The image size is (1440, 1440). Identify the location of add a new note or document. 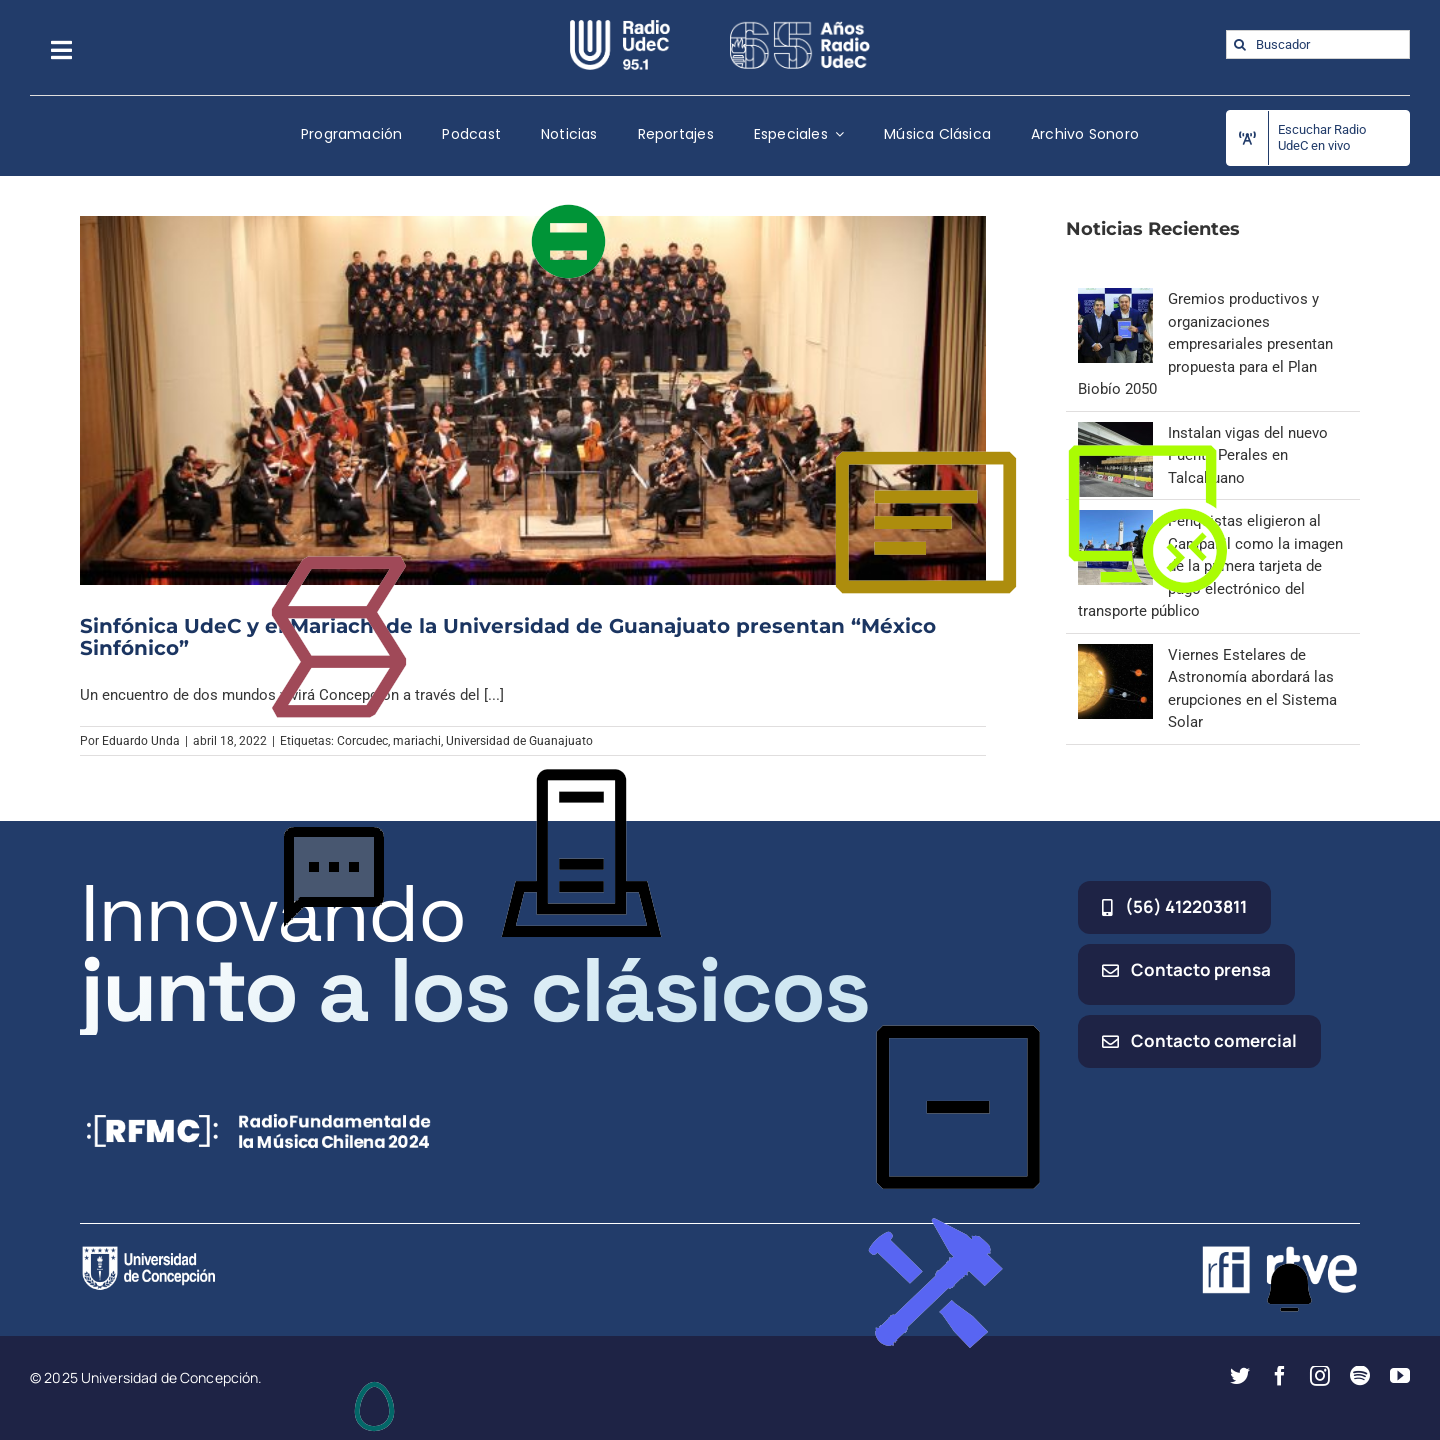
(926, 529).